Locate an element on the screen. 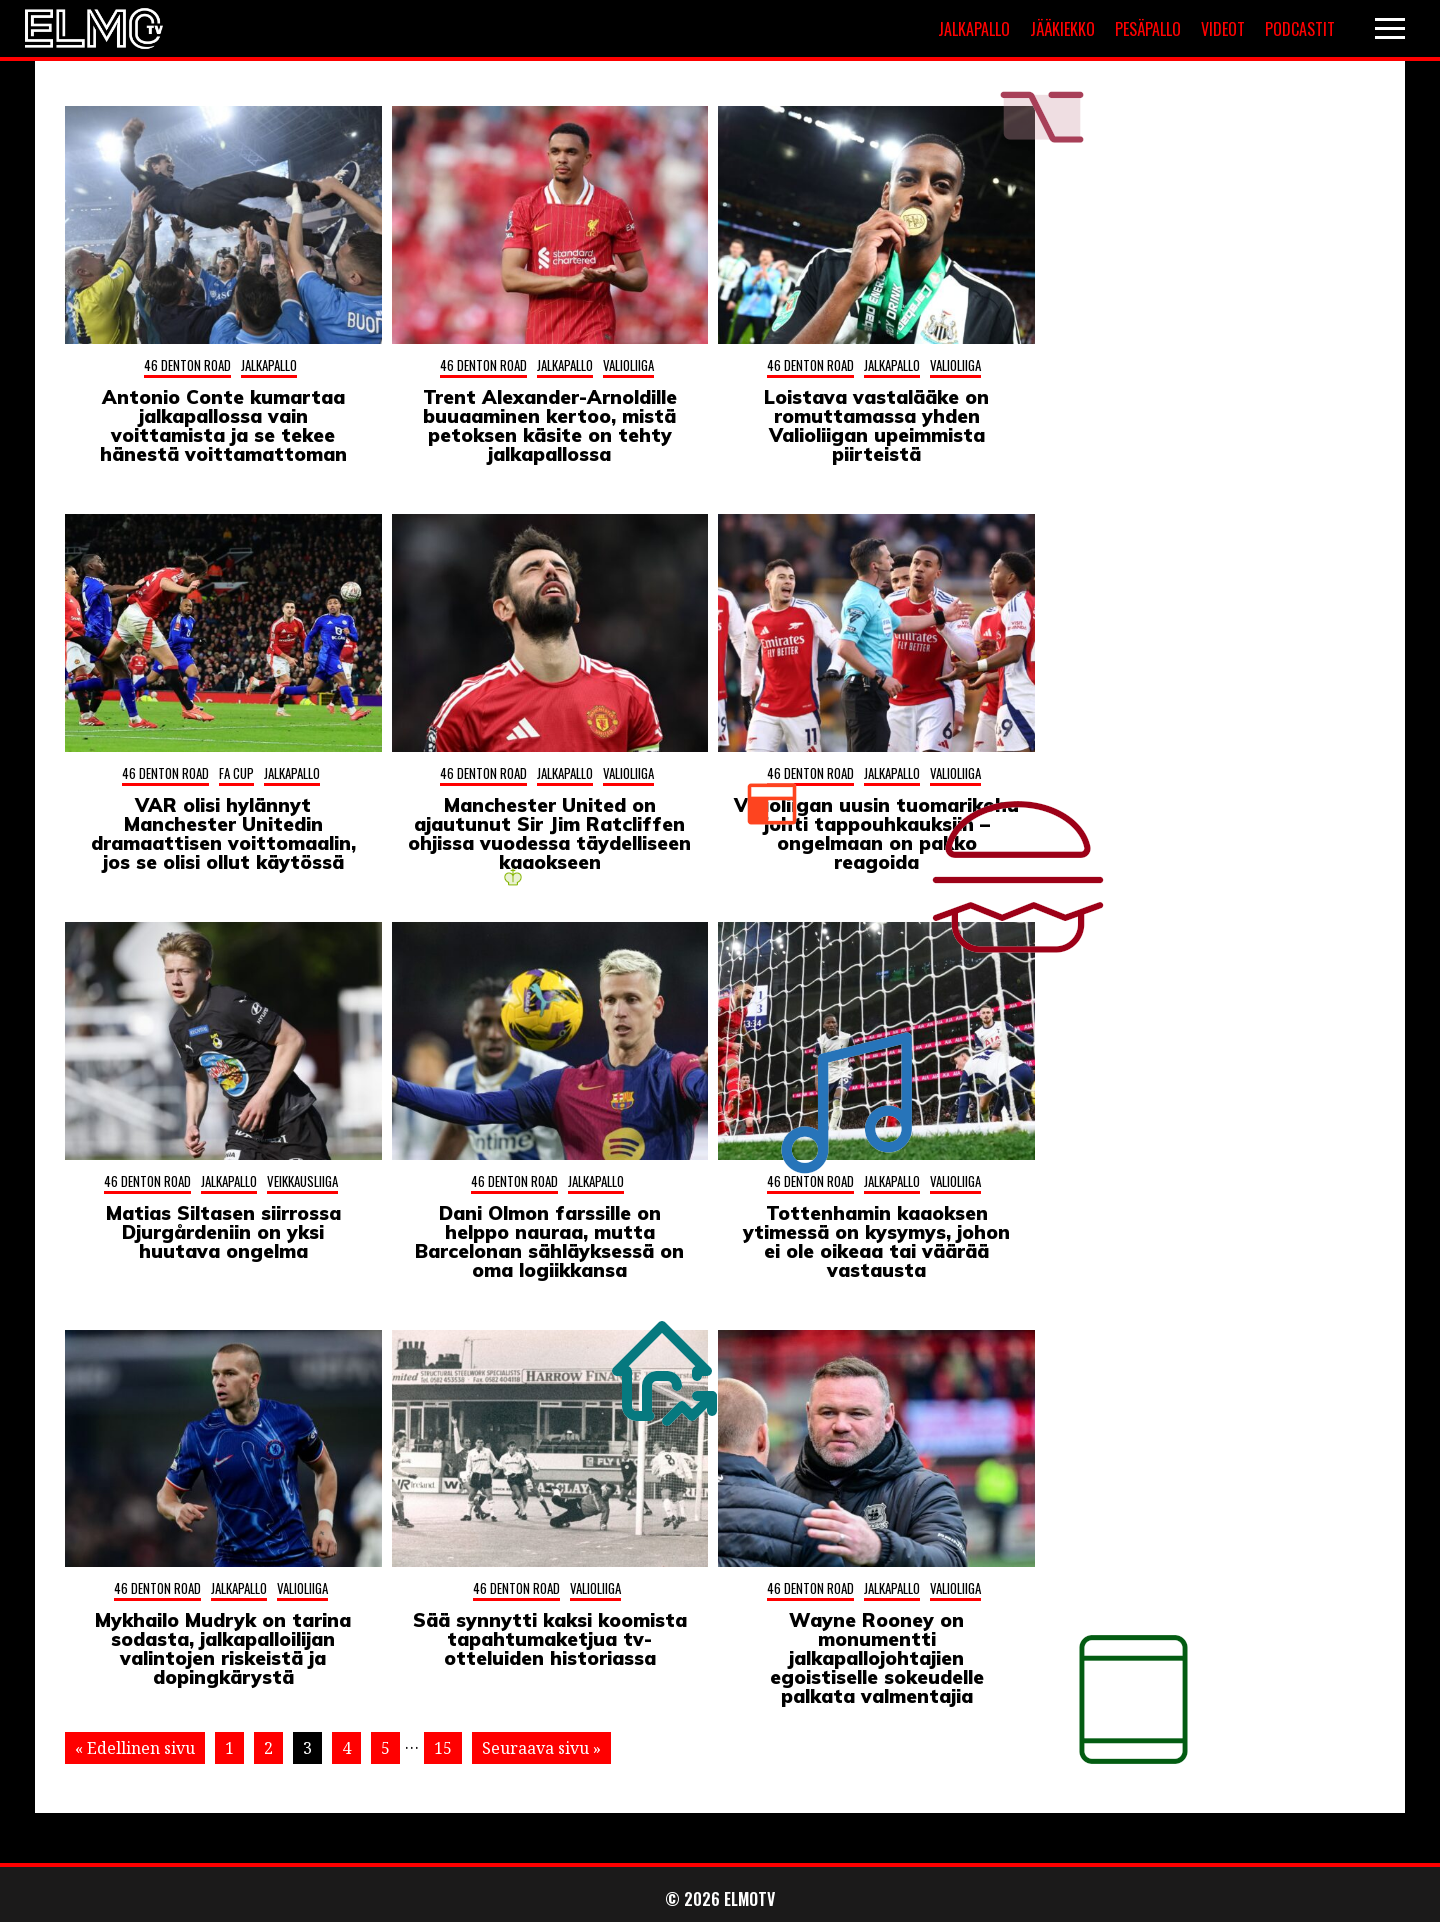  open navigation menu is located at coordinates (1018, 880).